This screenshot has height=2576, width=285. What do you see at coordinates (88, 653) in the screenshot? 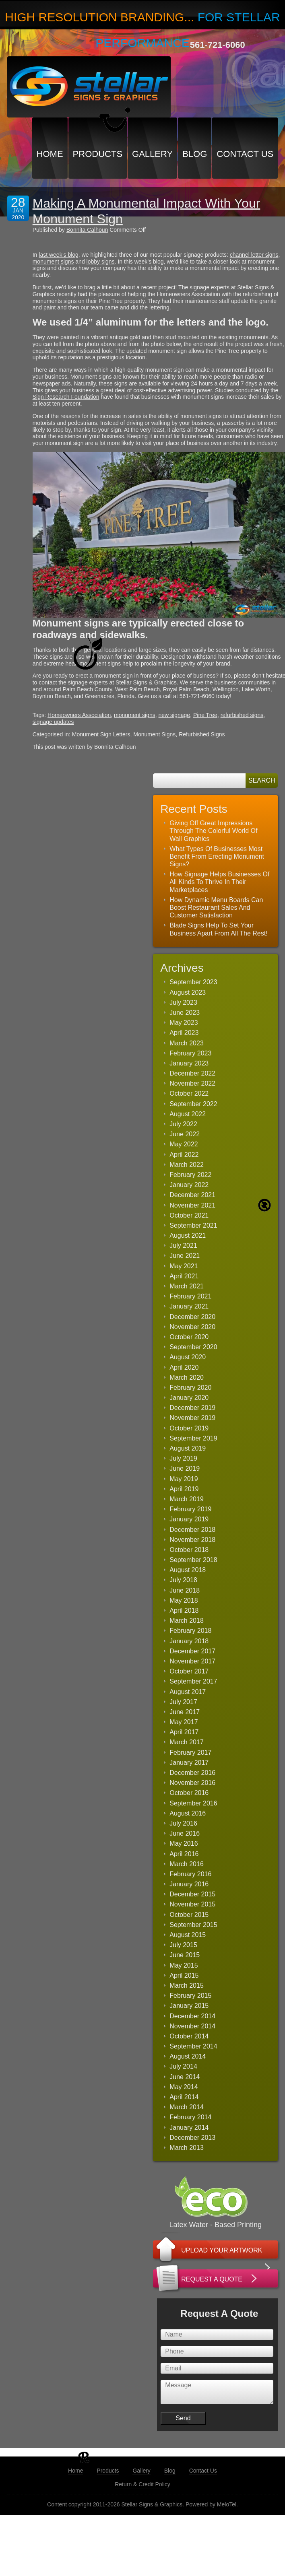
I see `link to viadeo professional network profile` at bounding box center [88, 653].